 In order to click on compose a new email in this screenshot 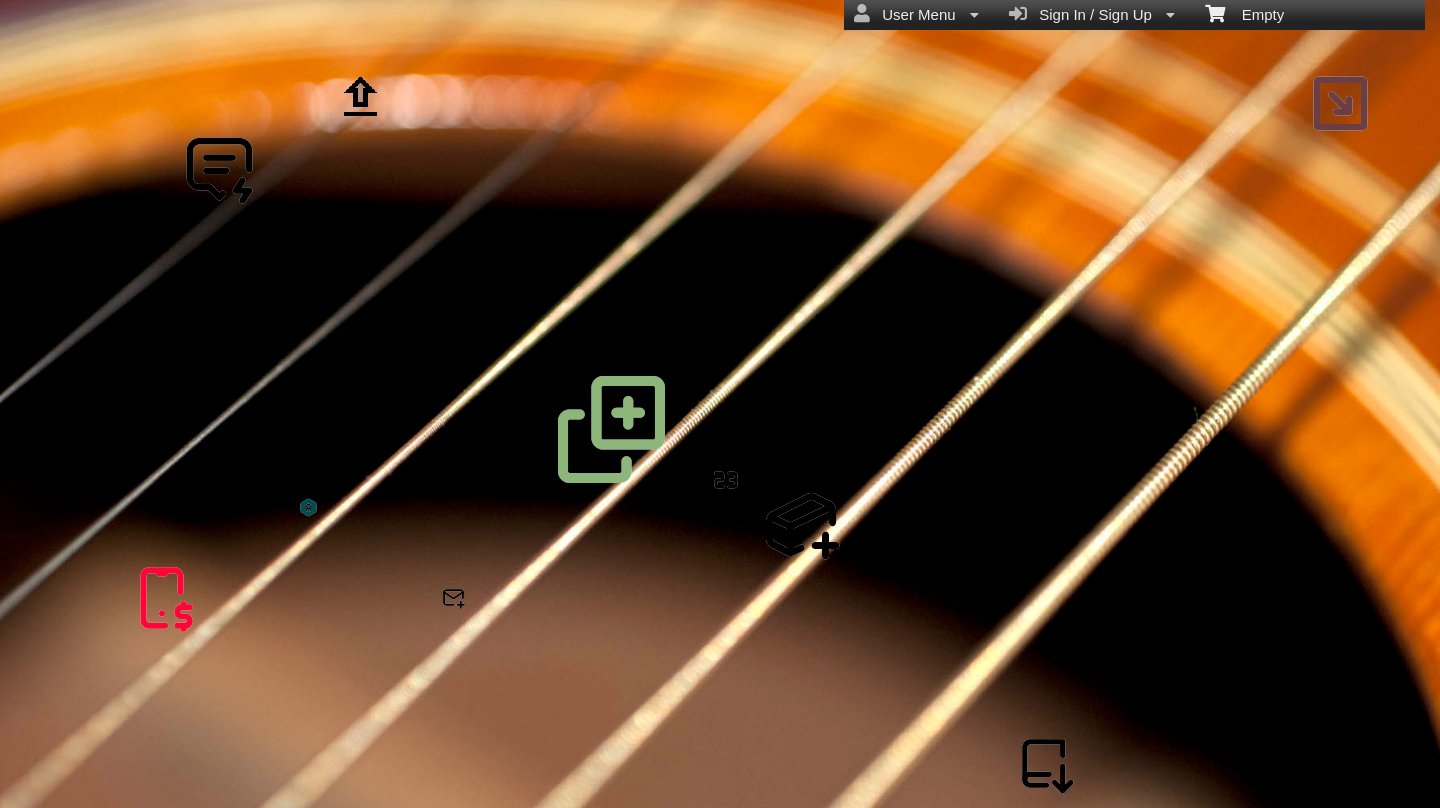, I will do `click(453, 597)`.